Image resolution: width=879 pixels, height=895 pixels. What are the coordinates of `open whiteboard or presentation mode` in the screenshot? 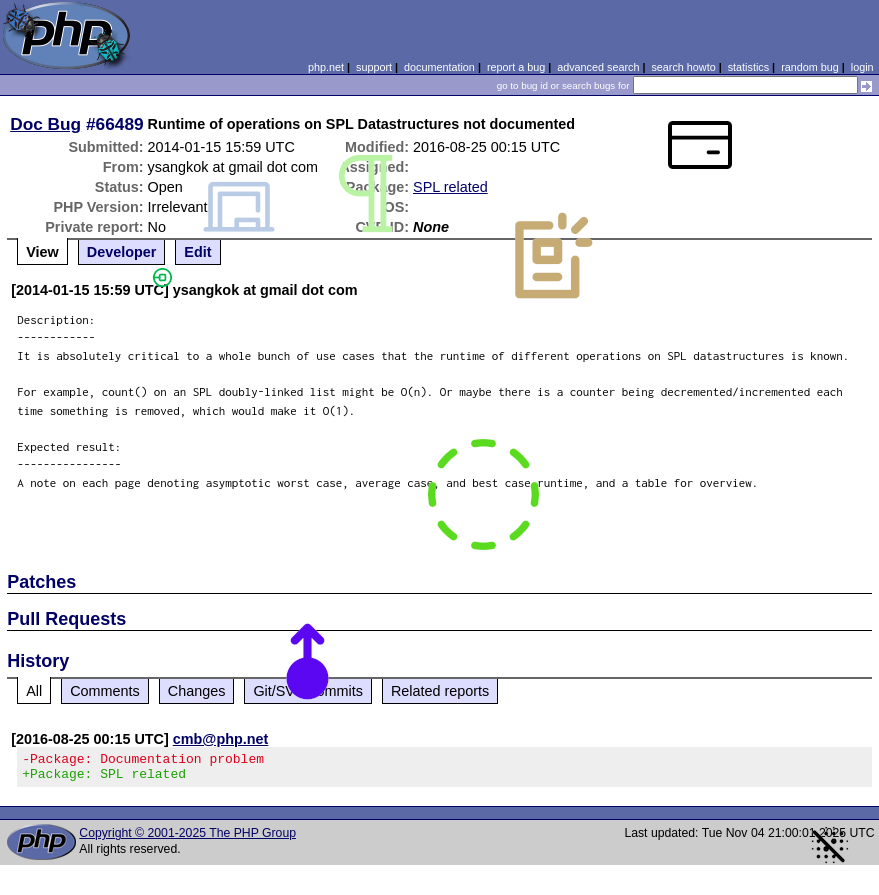 It's located at (239, 208).